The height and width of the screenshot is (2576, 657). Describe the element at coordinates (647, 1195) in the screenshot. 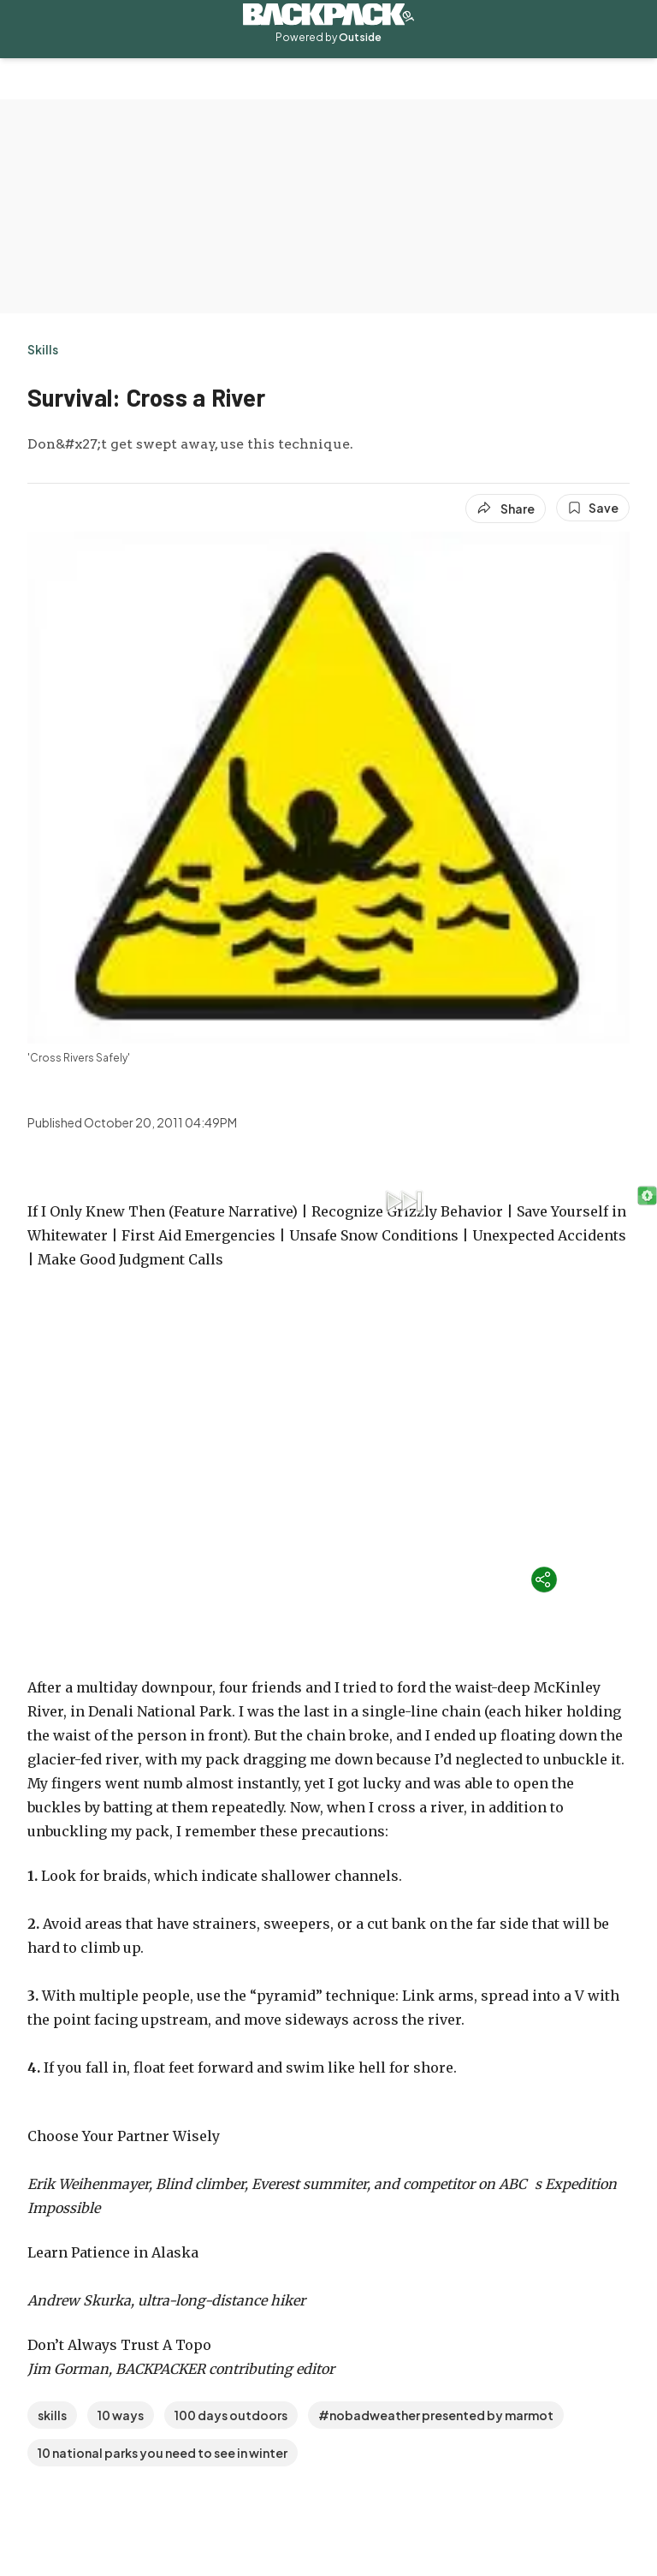

I see `check for operating system updates` at that location.